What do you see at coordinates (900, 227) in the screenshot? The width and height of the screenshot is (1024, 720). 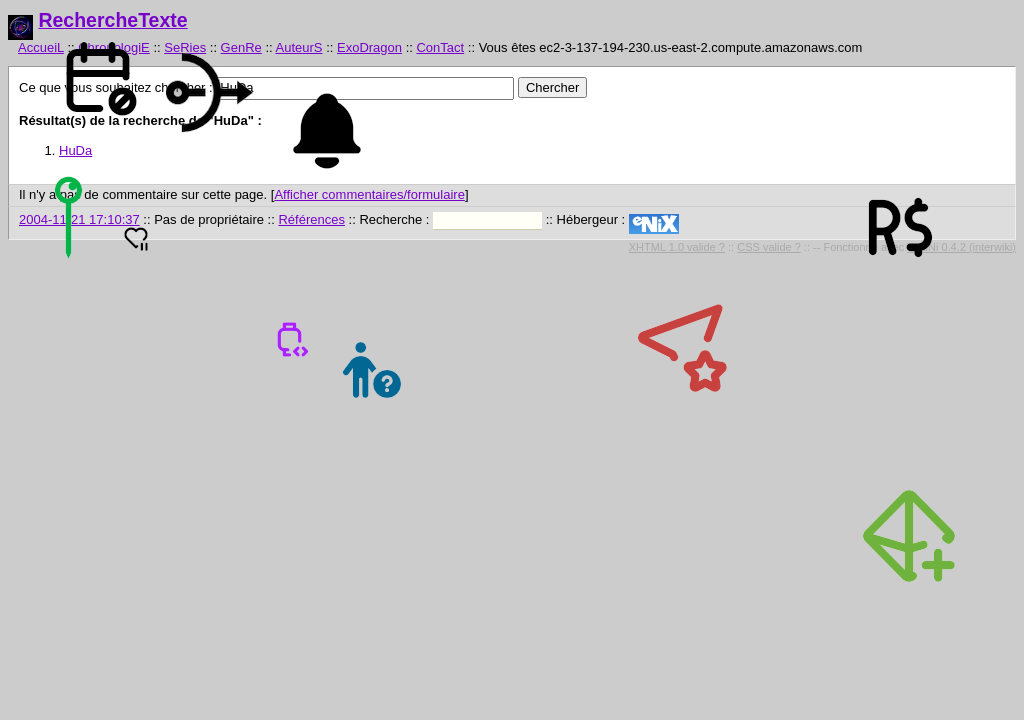 I see `indicates brazilian real (BRL) currency` at bounding box center [900, 227].